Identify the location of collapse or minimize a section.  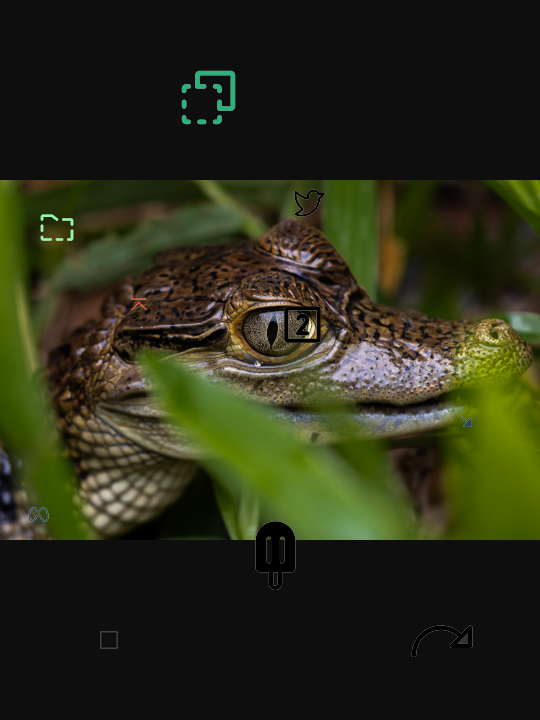
(139, 304).